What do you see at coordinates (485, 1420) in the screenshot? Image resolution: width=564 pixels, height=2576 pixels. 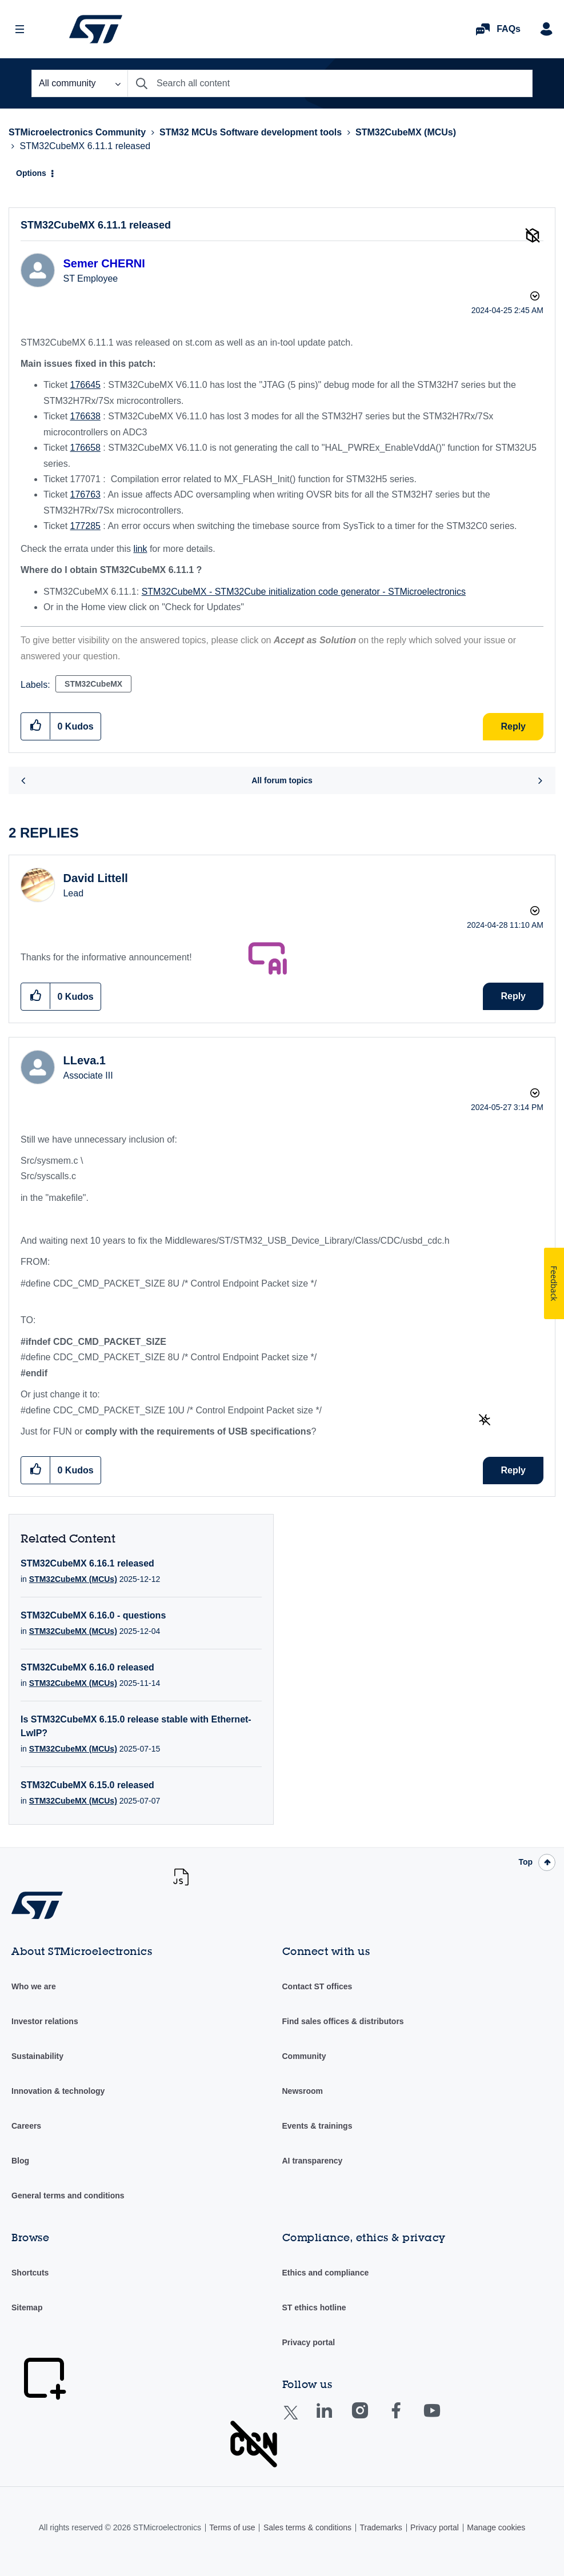 I see `disable genetic or DNA-related features` at bounding box center [485, 1420].